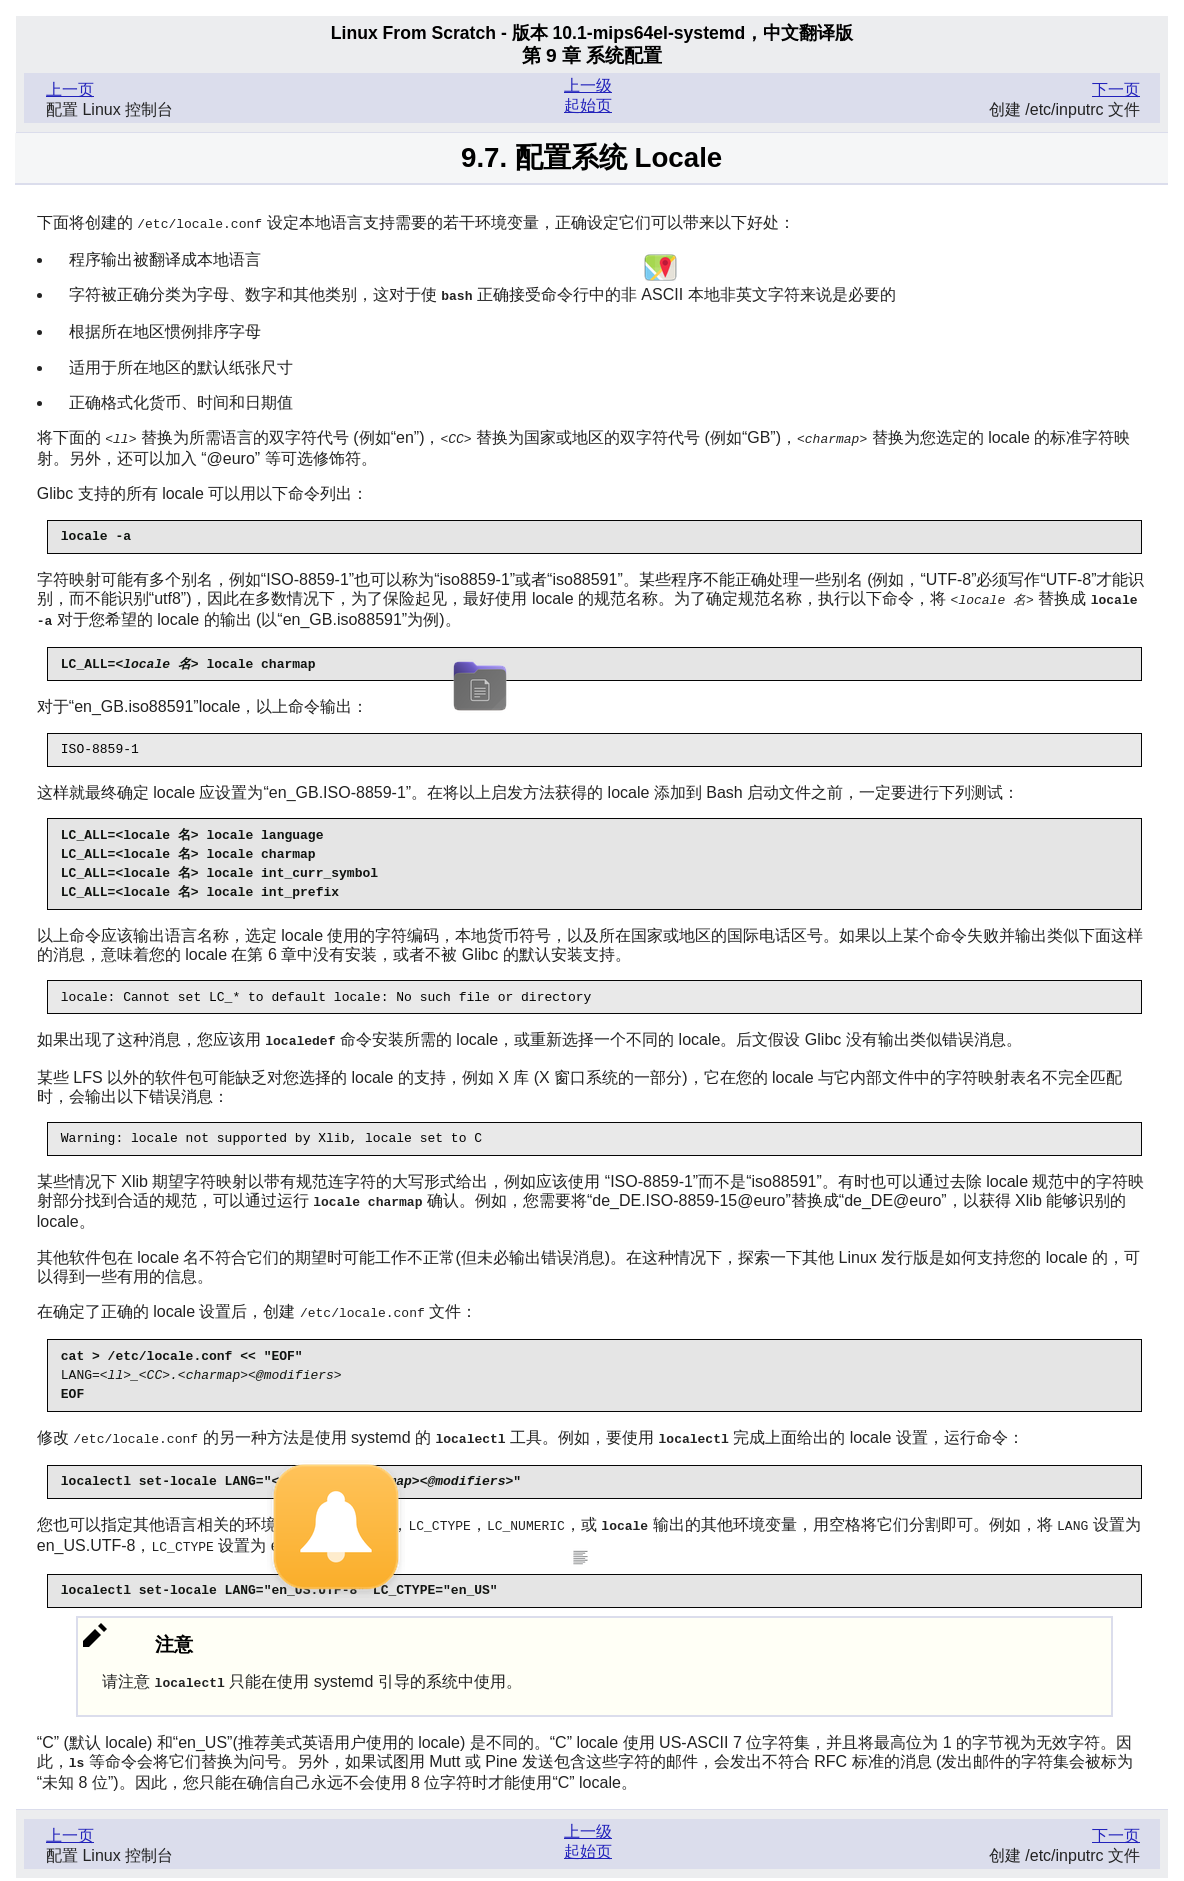 This screenshot has height=1881, width=1184. I want to click on open your documents folder, so click(480, 686).